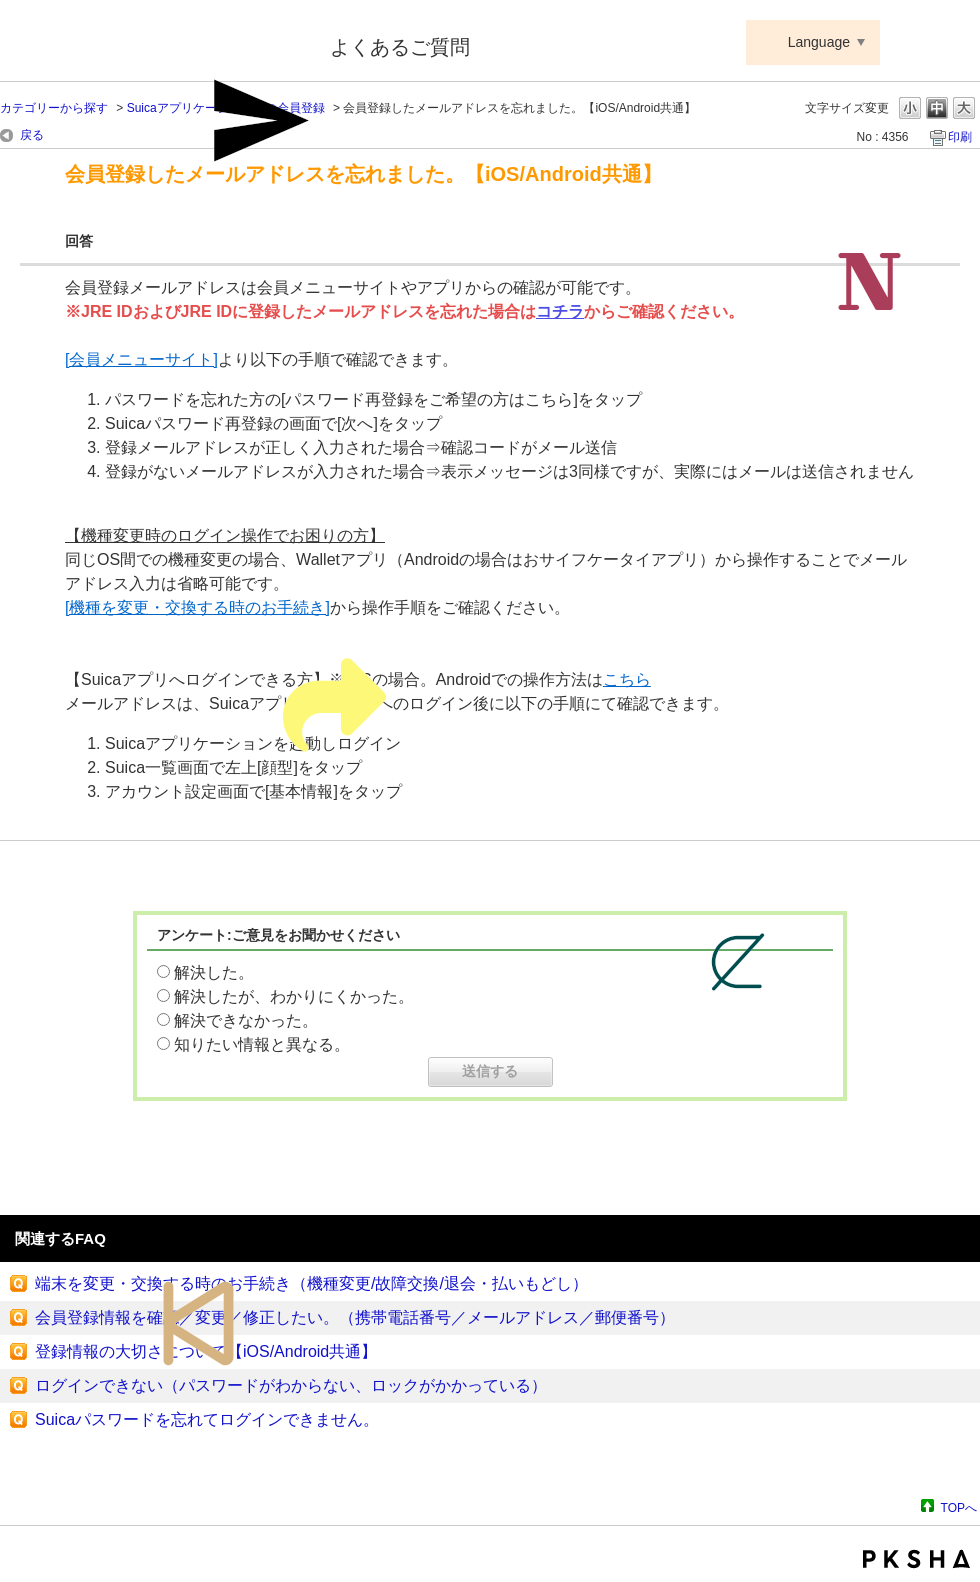  I want to click on skip to previous track, so click(198, 1323).